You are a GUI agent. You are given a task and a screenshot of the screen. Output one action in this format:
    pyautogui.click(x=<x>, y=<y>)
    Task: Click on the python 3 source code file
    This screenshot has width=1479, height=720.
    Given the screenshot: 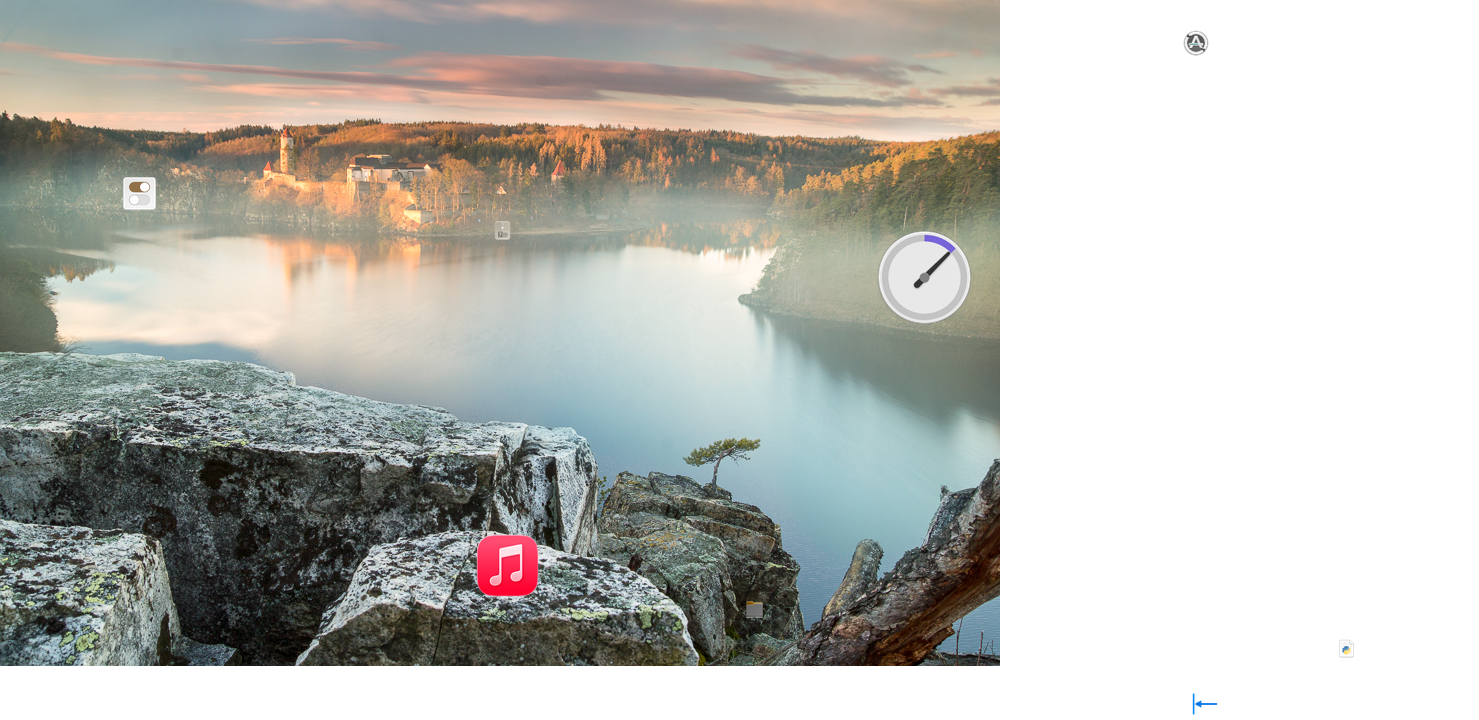 What is the action you would take?
    pyautogui.click(x=1346, y=648)
    